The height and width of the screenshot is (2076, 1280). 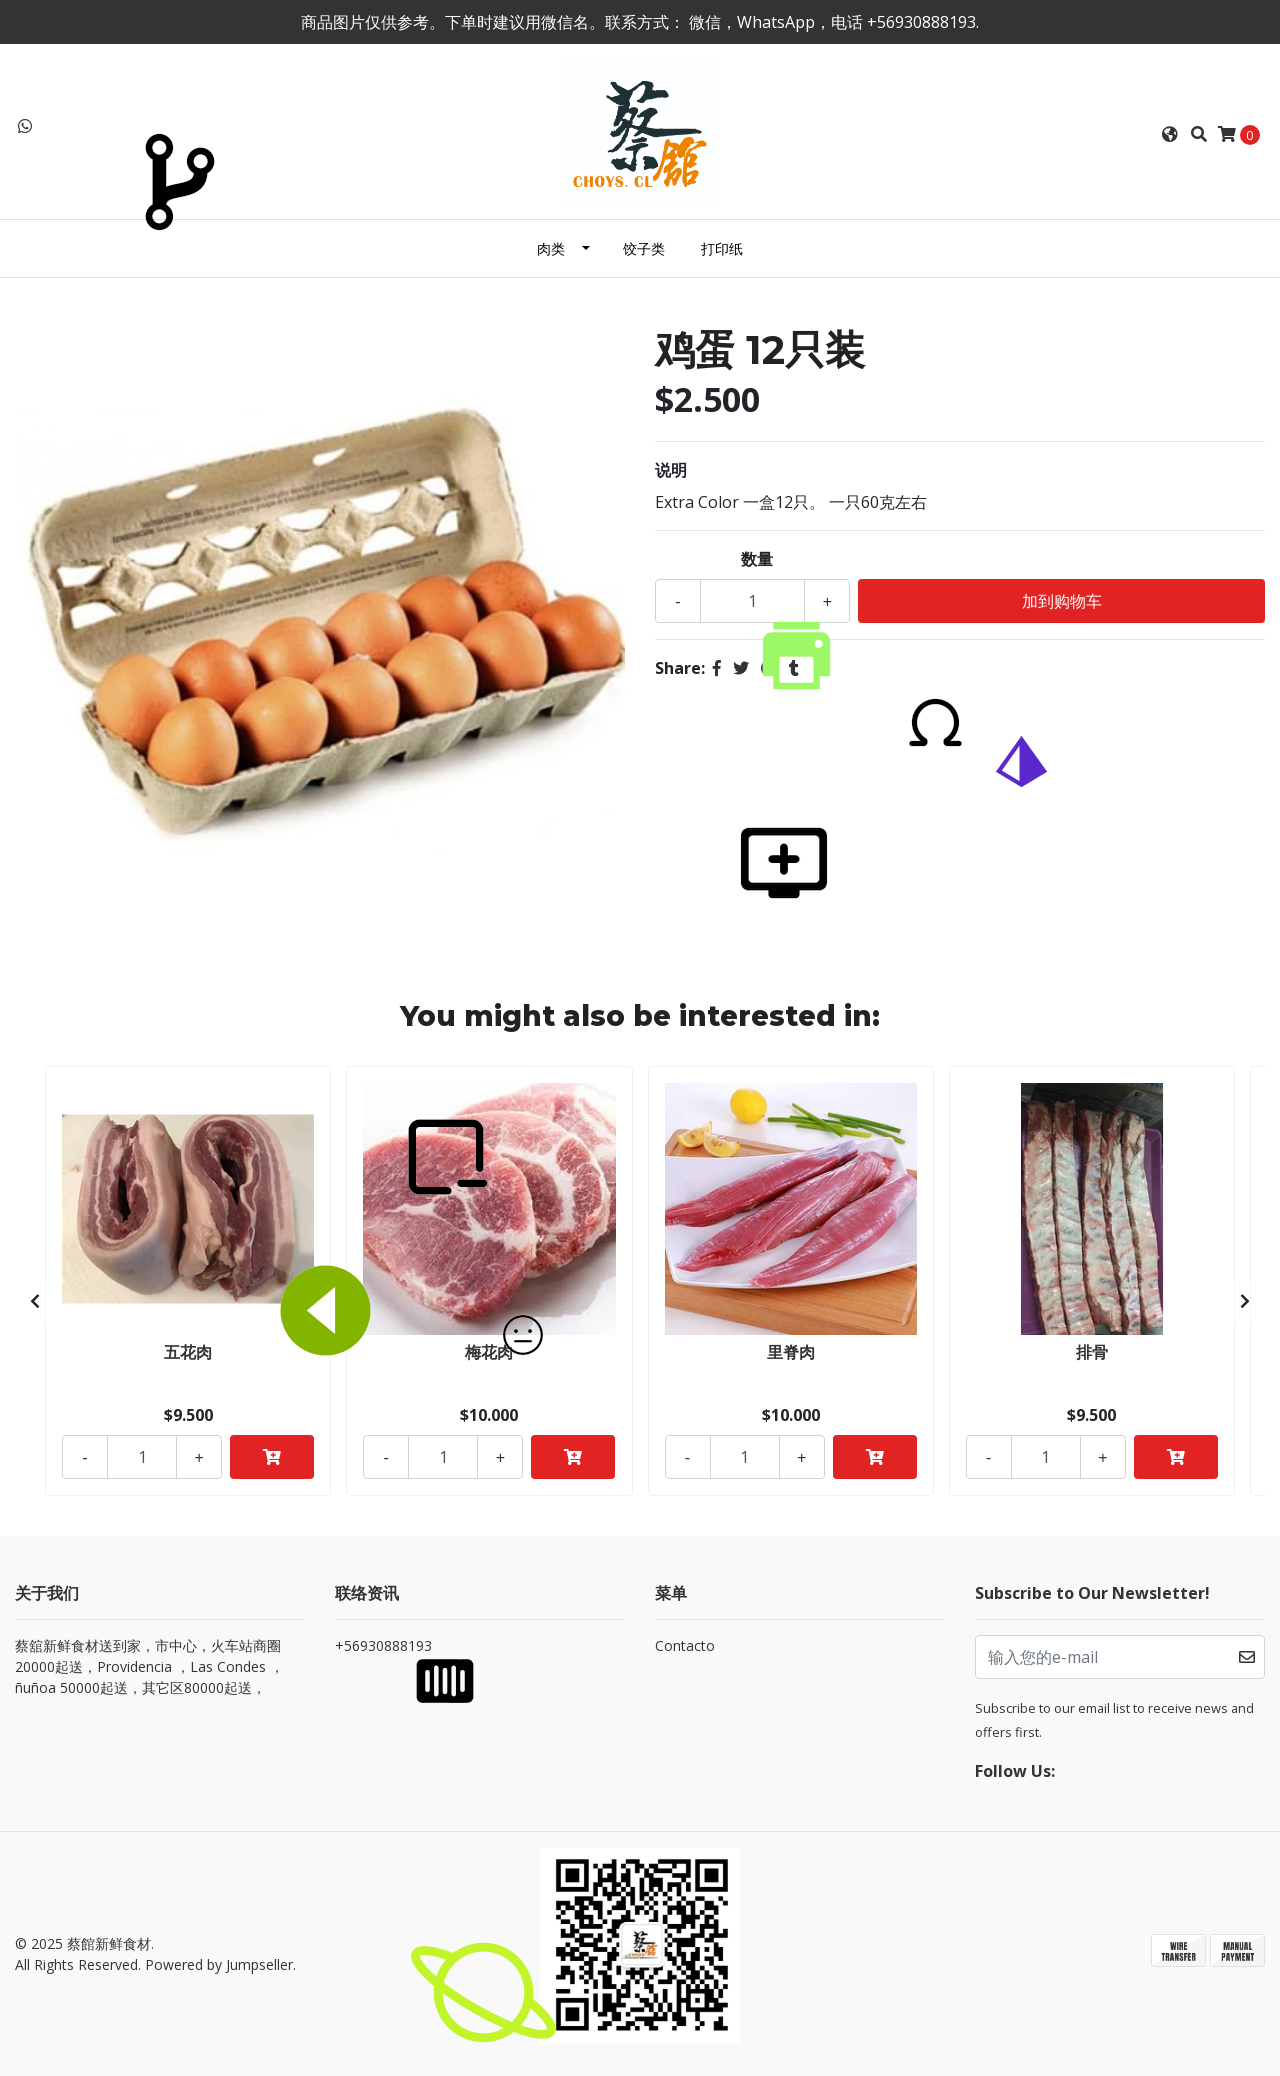 What do you see at coordinates (784, 863) in the screenshot?
I see `add video to watch queue` at bounding box center [784, 863].